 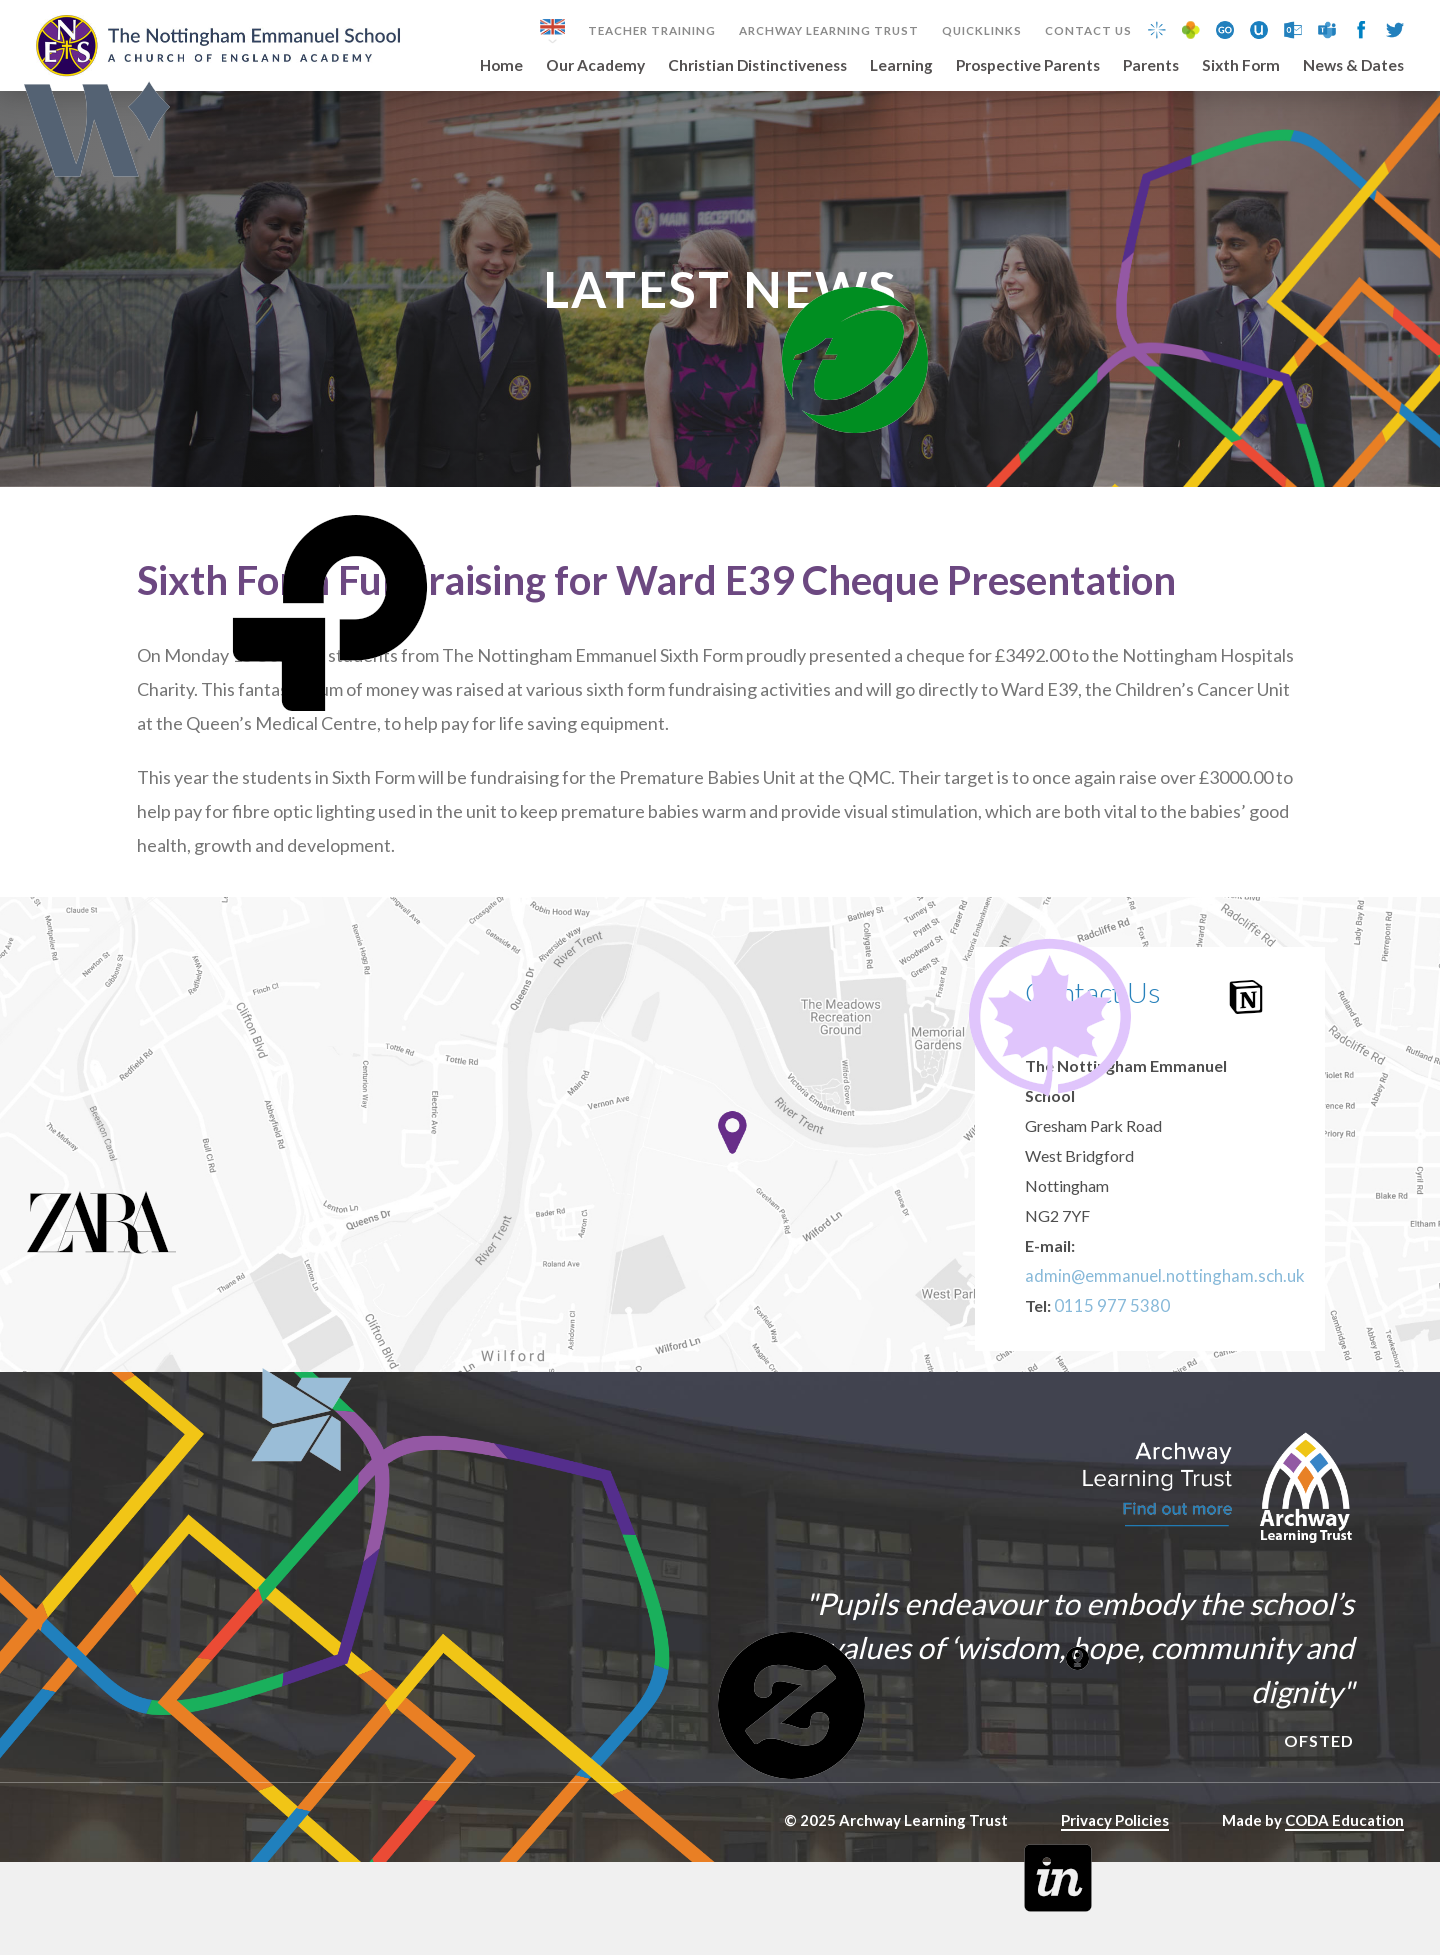 What do you see at coordinates (1058, 1878) in the screenshot?
I see `open InVision app` at bounding box center [1058, 1878].